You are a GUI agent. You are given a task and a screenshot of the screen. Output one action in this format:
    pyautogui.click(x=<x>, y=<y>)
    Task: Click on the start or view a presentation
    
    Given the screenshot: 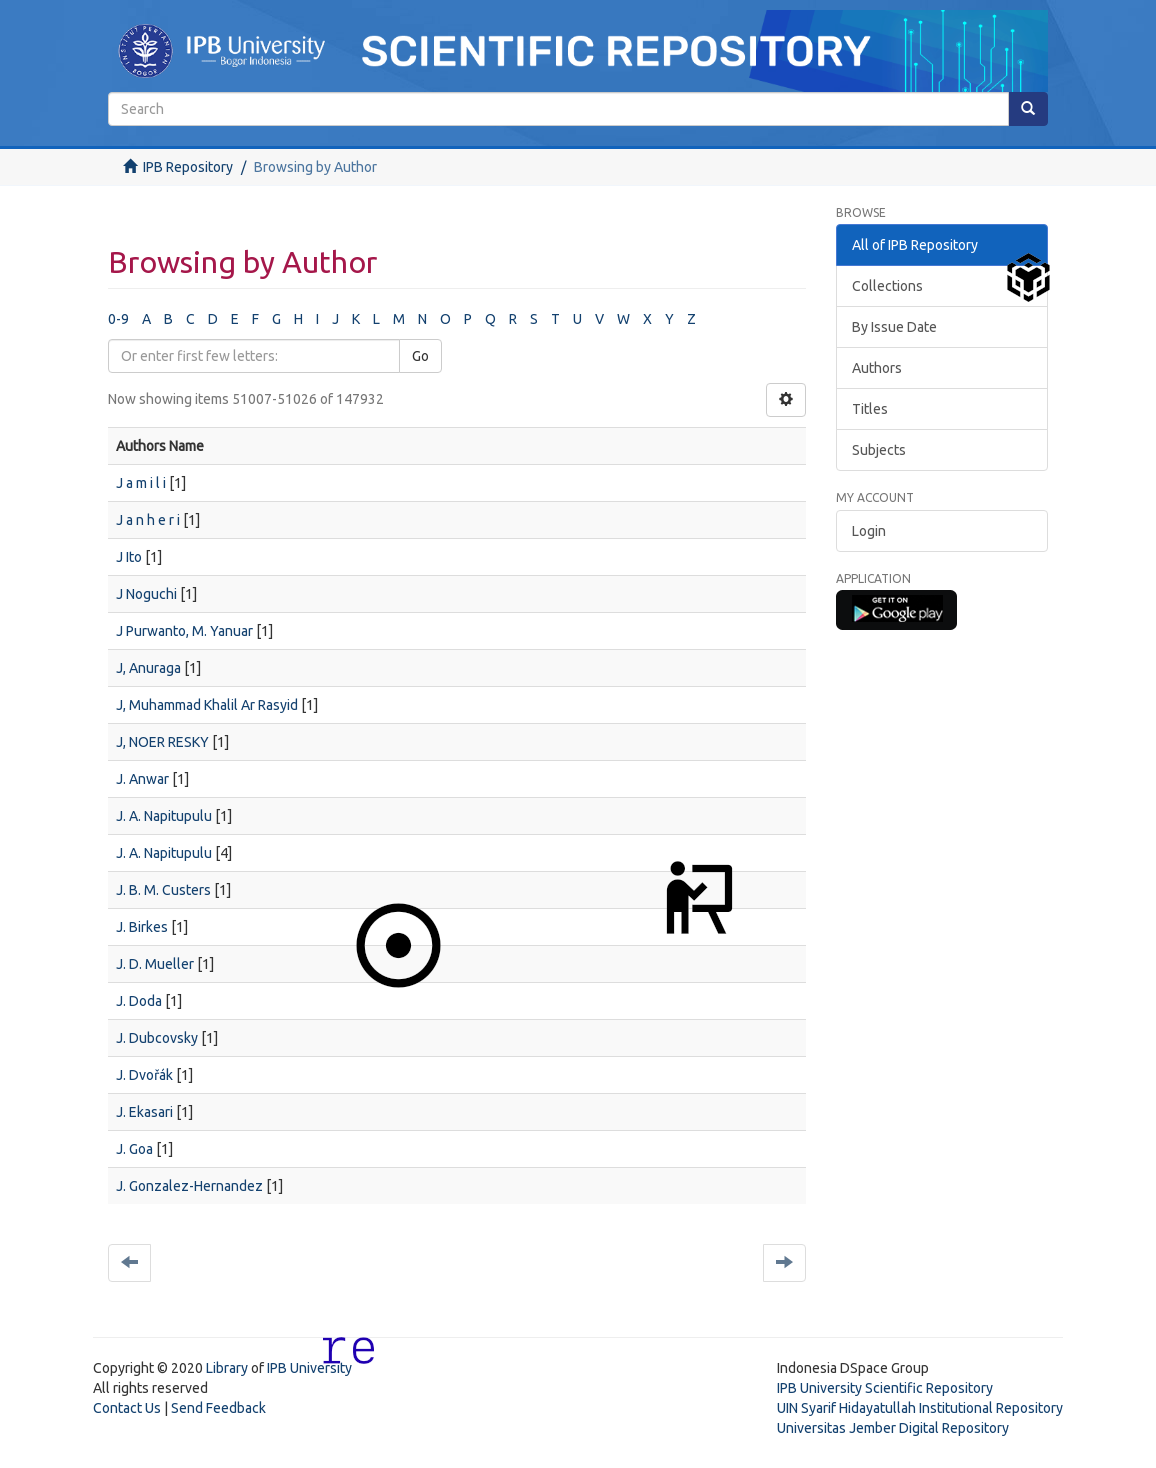 What is the action you would take?
    pyautogui.click(x=699, y=897)
    